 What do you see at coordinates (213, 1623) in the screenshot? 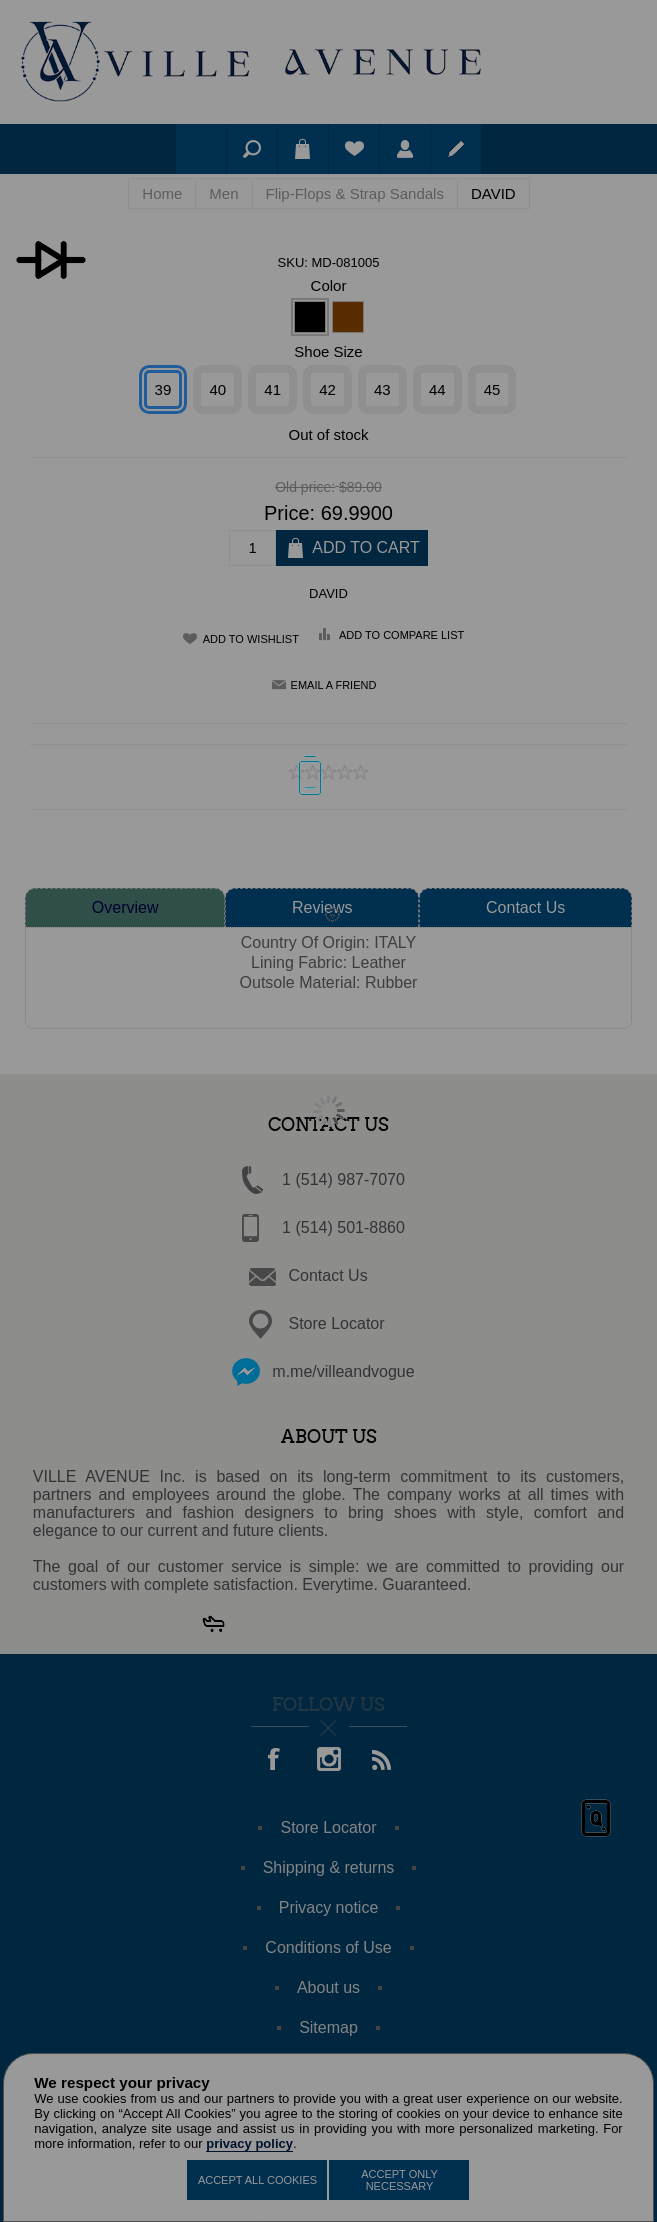
I see `indicates flight is taxiing or on the ground` at bounding box center [213, 1623].